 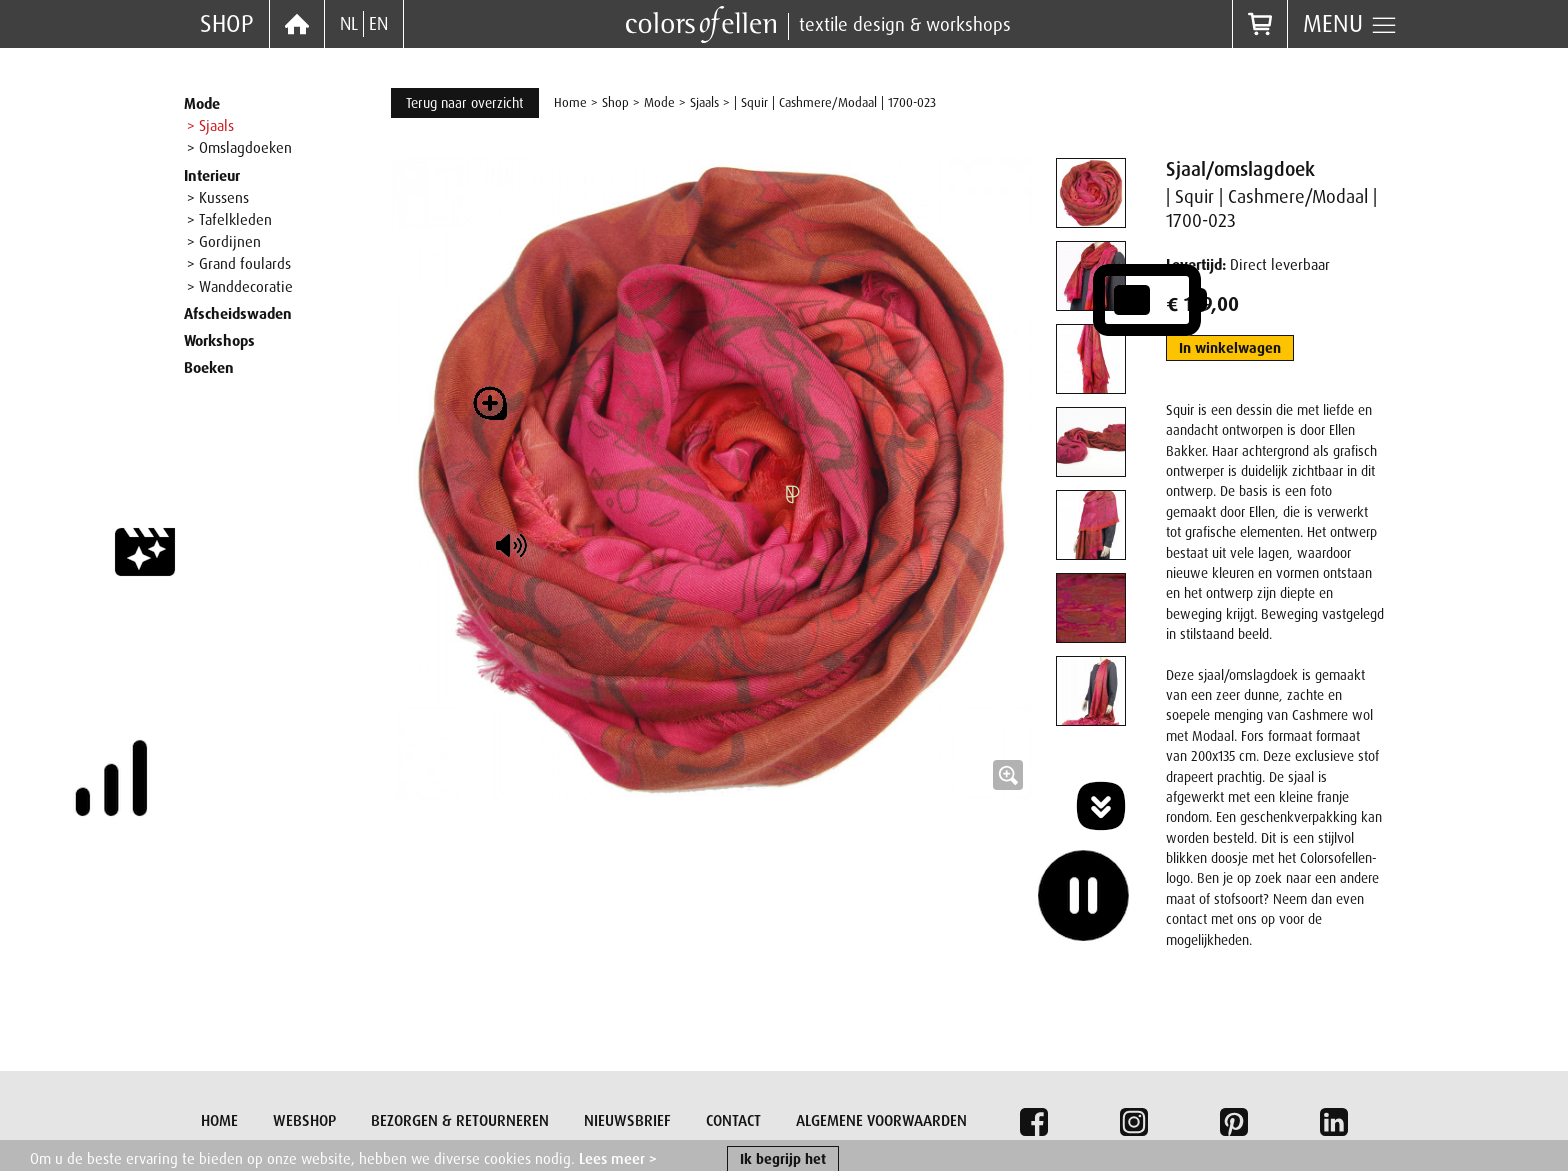 What do you see at coordinates (1083, 895) in the screenshot?
I see `pause media playback` at bounding box center [1083, 895].